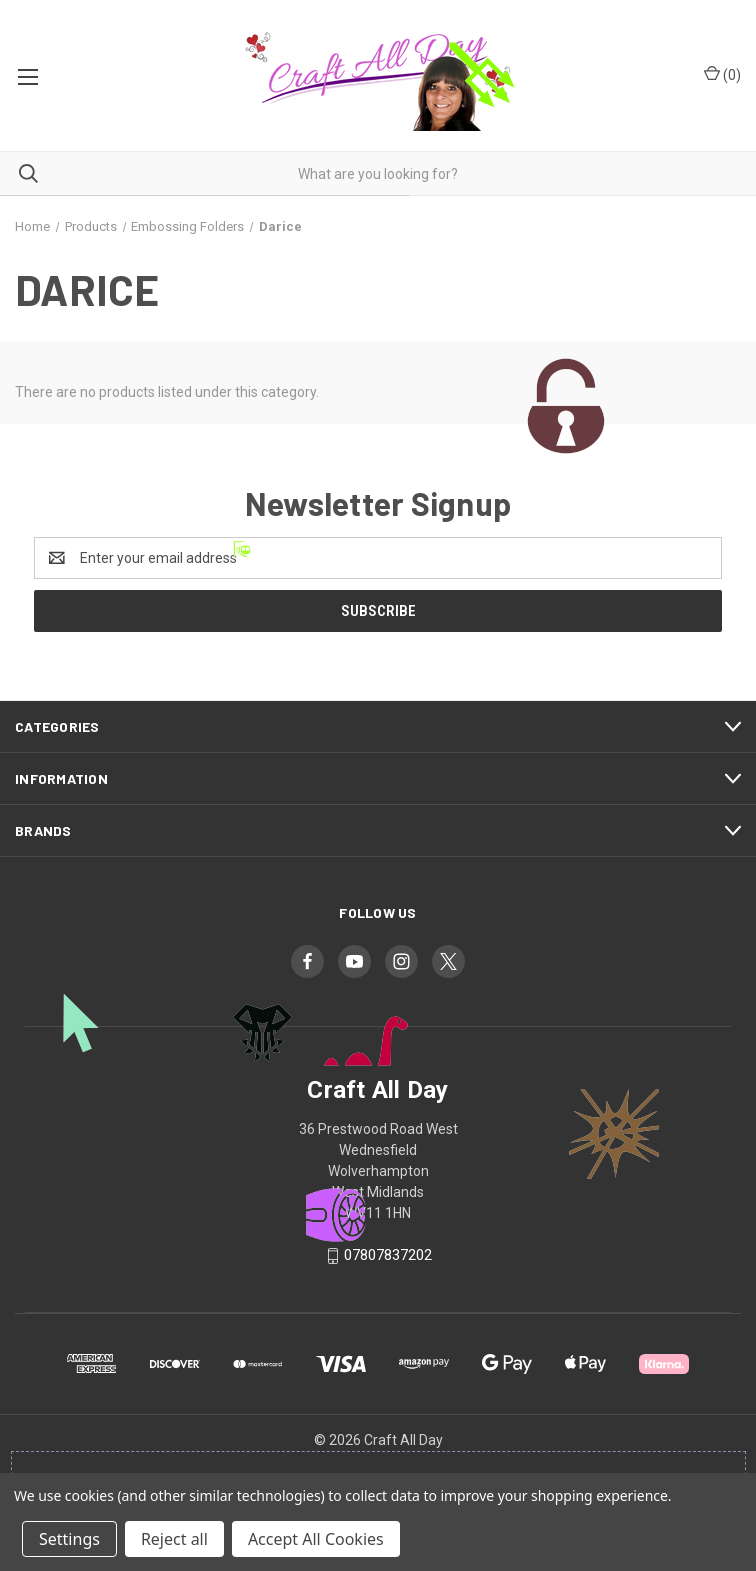 This screenshot has height=1571, width=756. I want to click on access turbine or engine controls, so click(336, 1215).